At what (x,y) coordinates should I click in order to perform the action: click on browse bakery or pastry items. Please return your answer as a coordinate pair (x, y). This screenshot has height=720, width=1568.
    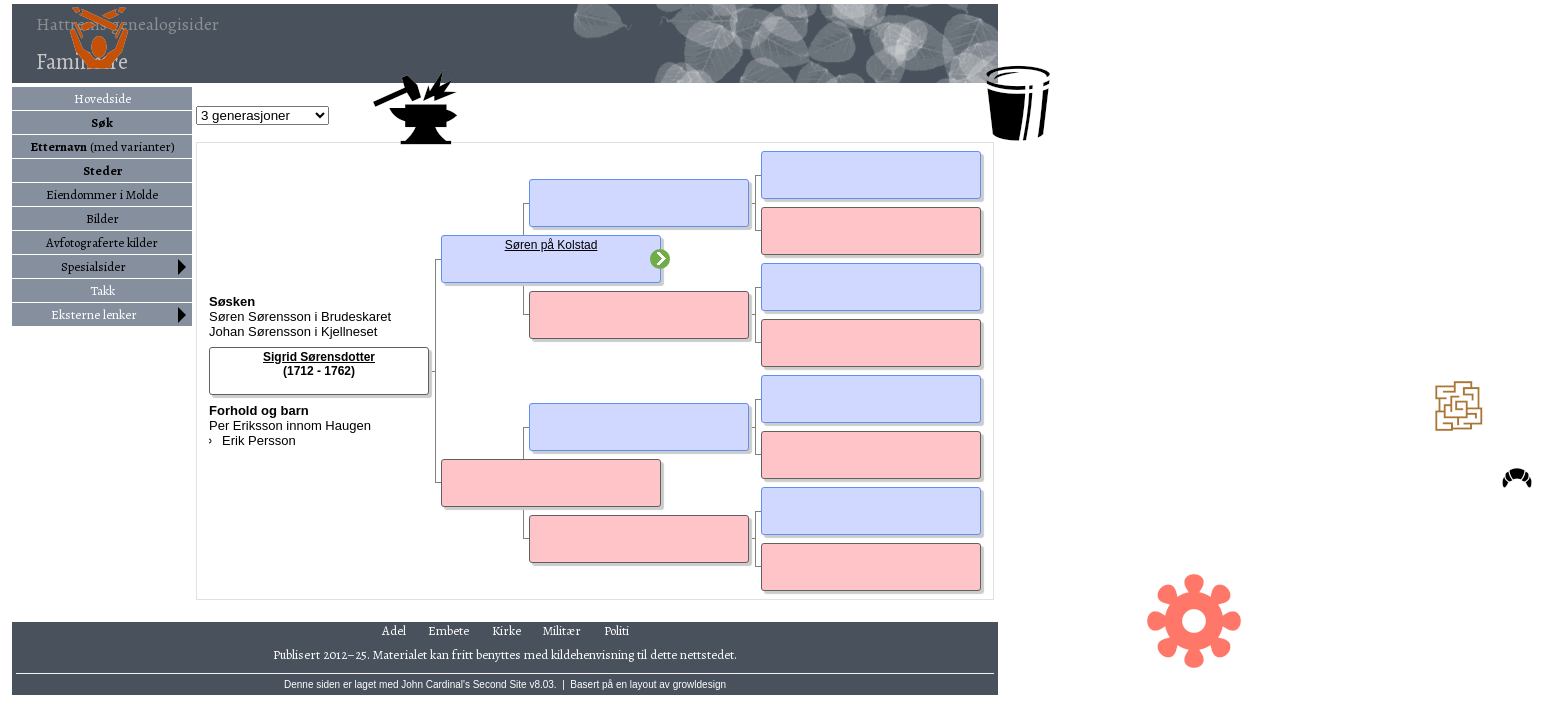
    Looking at the image, I should click on (1517, 478).